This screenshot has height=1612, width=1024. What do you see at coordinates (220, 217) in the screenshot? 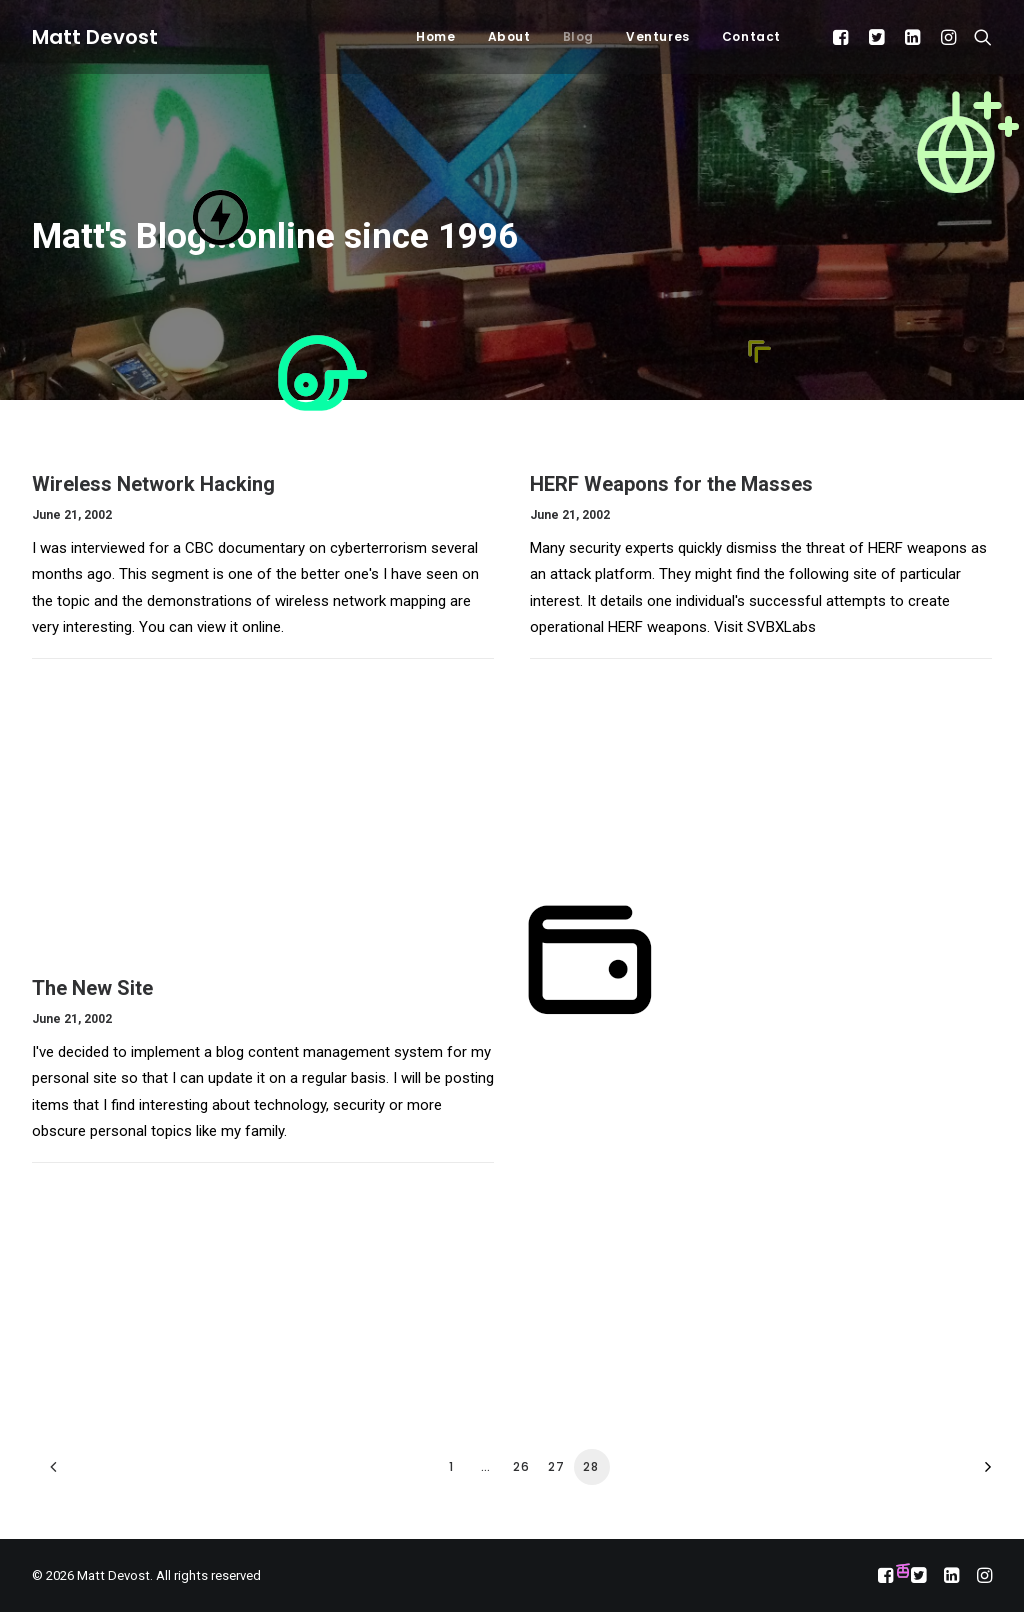
I see `indicates offline mode with cached content available` at bounding box center [220, 217].